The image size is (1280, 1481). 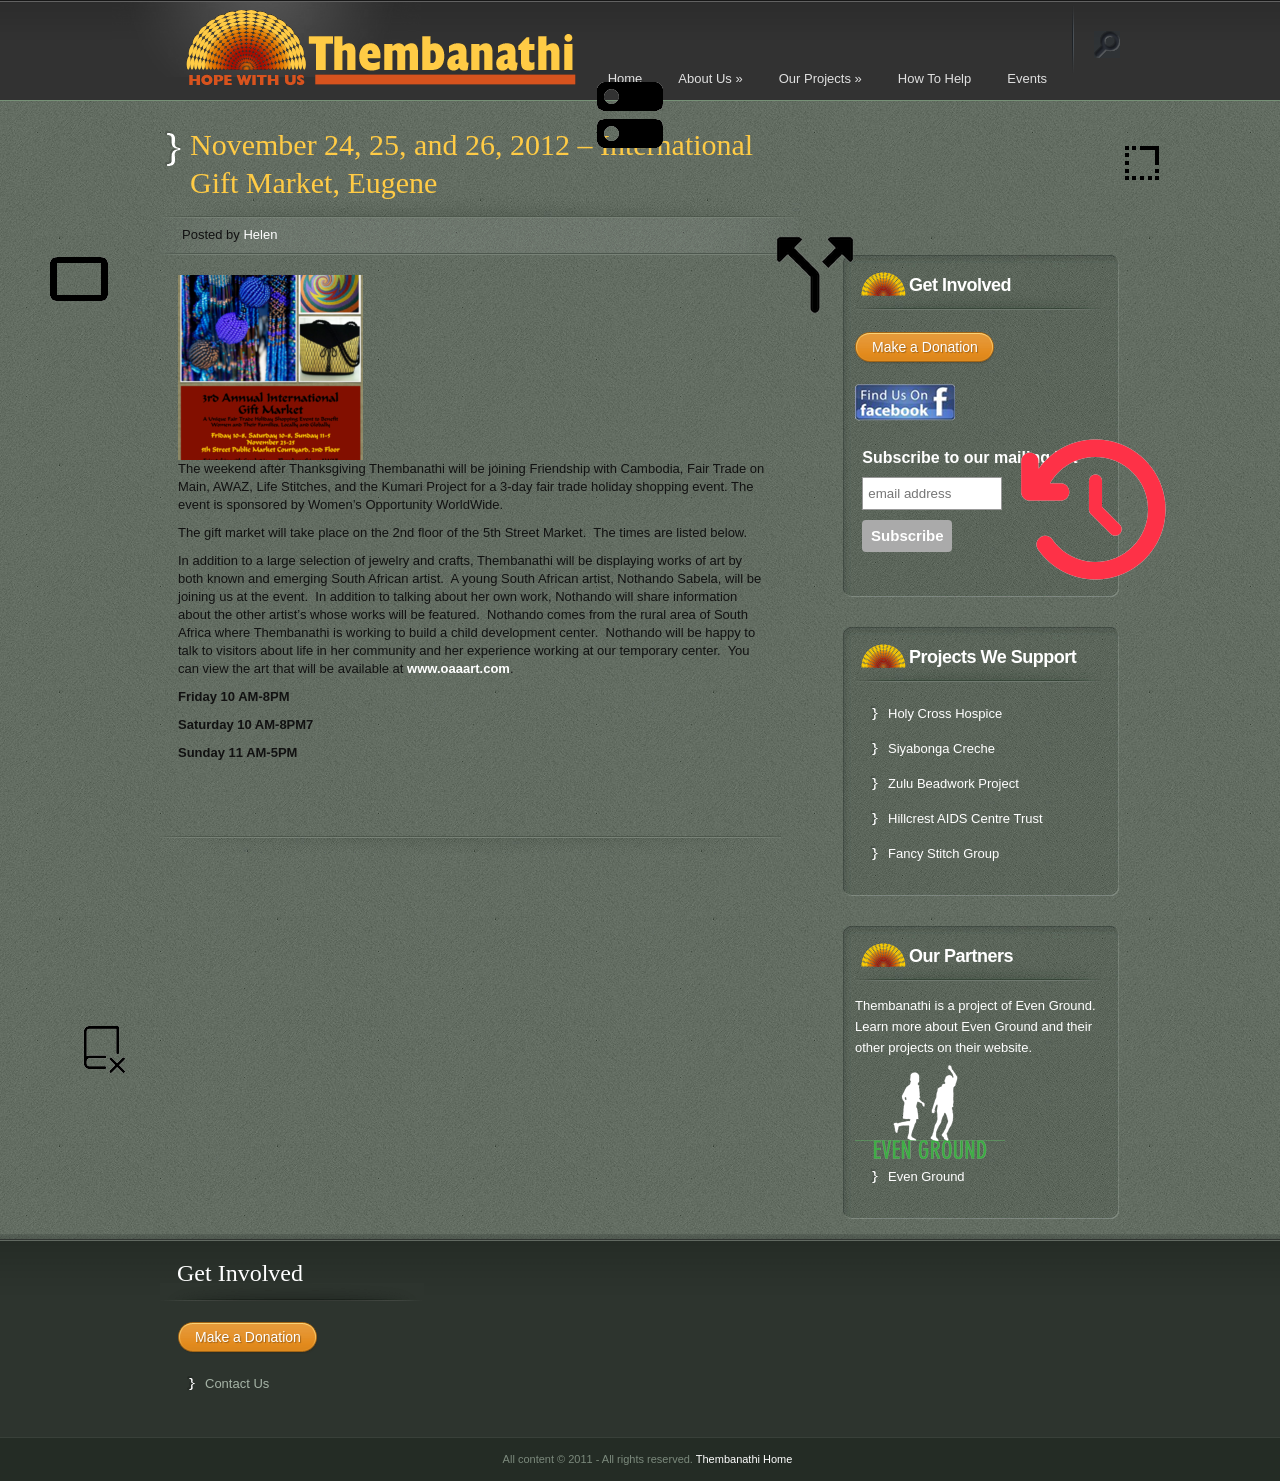 What do you see at coordinates (101, 1049) in the screenshot?
I see `delete a repository` at bounding box center [101, 1049].